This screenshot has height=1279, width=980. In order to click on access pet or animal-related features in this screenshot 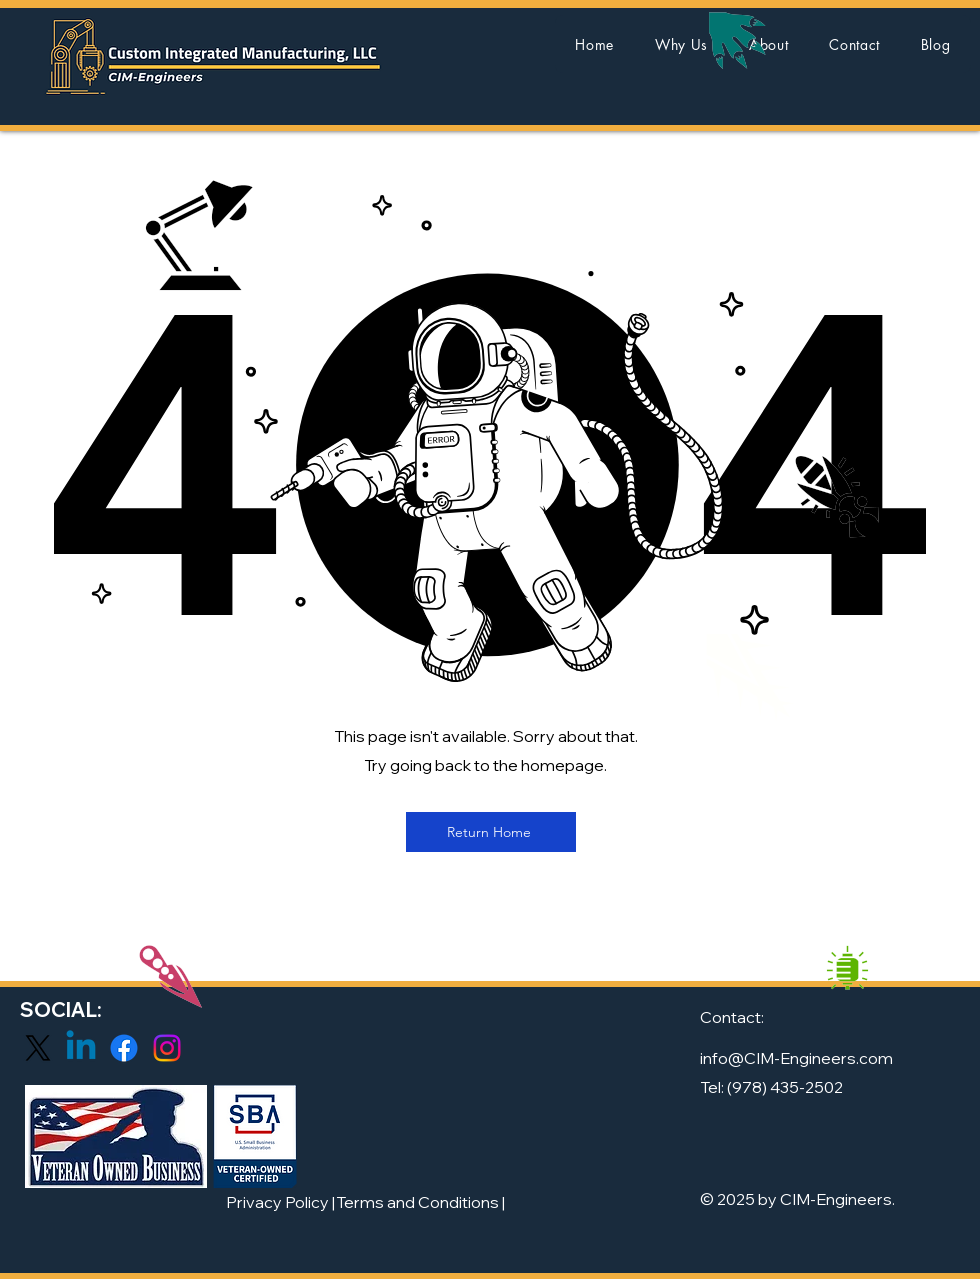, I will do `click(737, 40)`.